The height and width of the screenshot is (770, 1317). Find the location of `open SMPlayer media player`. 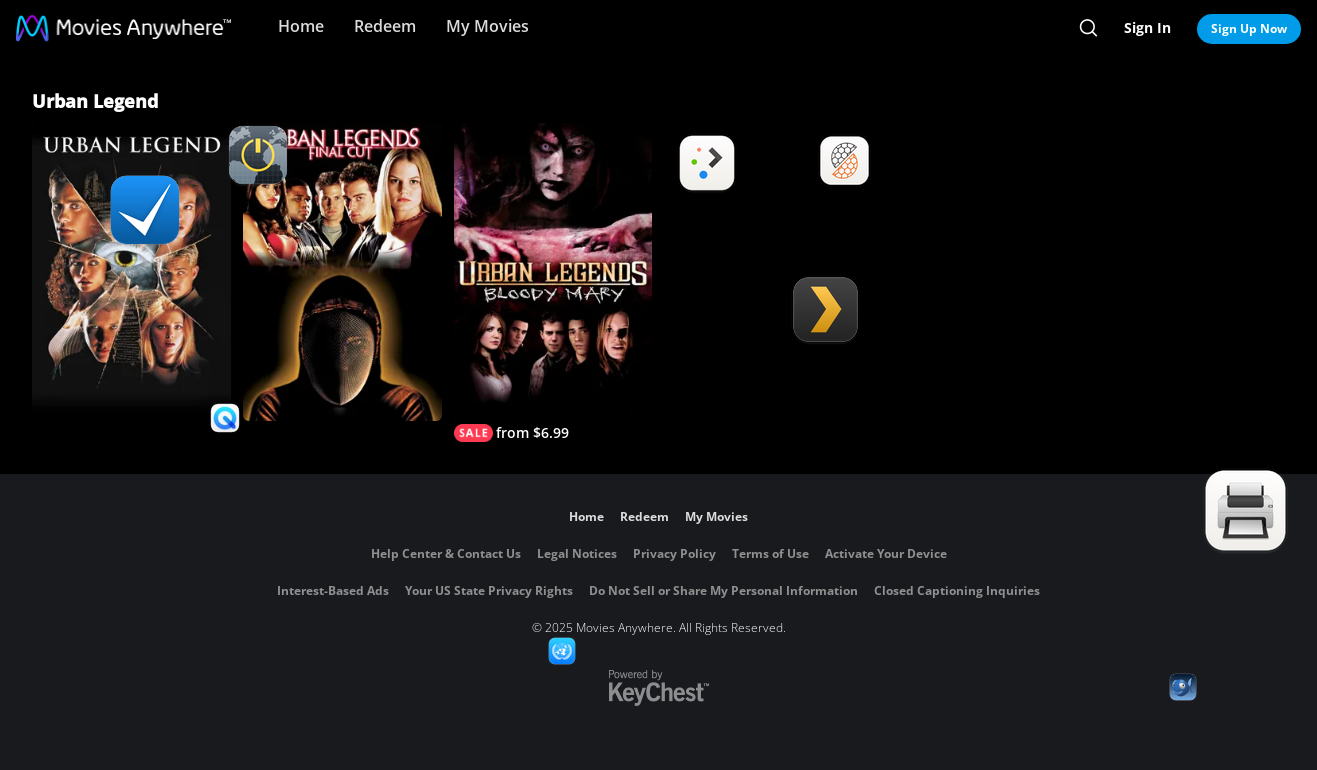

open SMPlayer media player is located at coordinates (225, 418).